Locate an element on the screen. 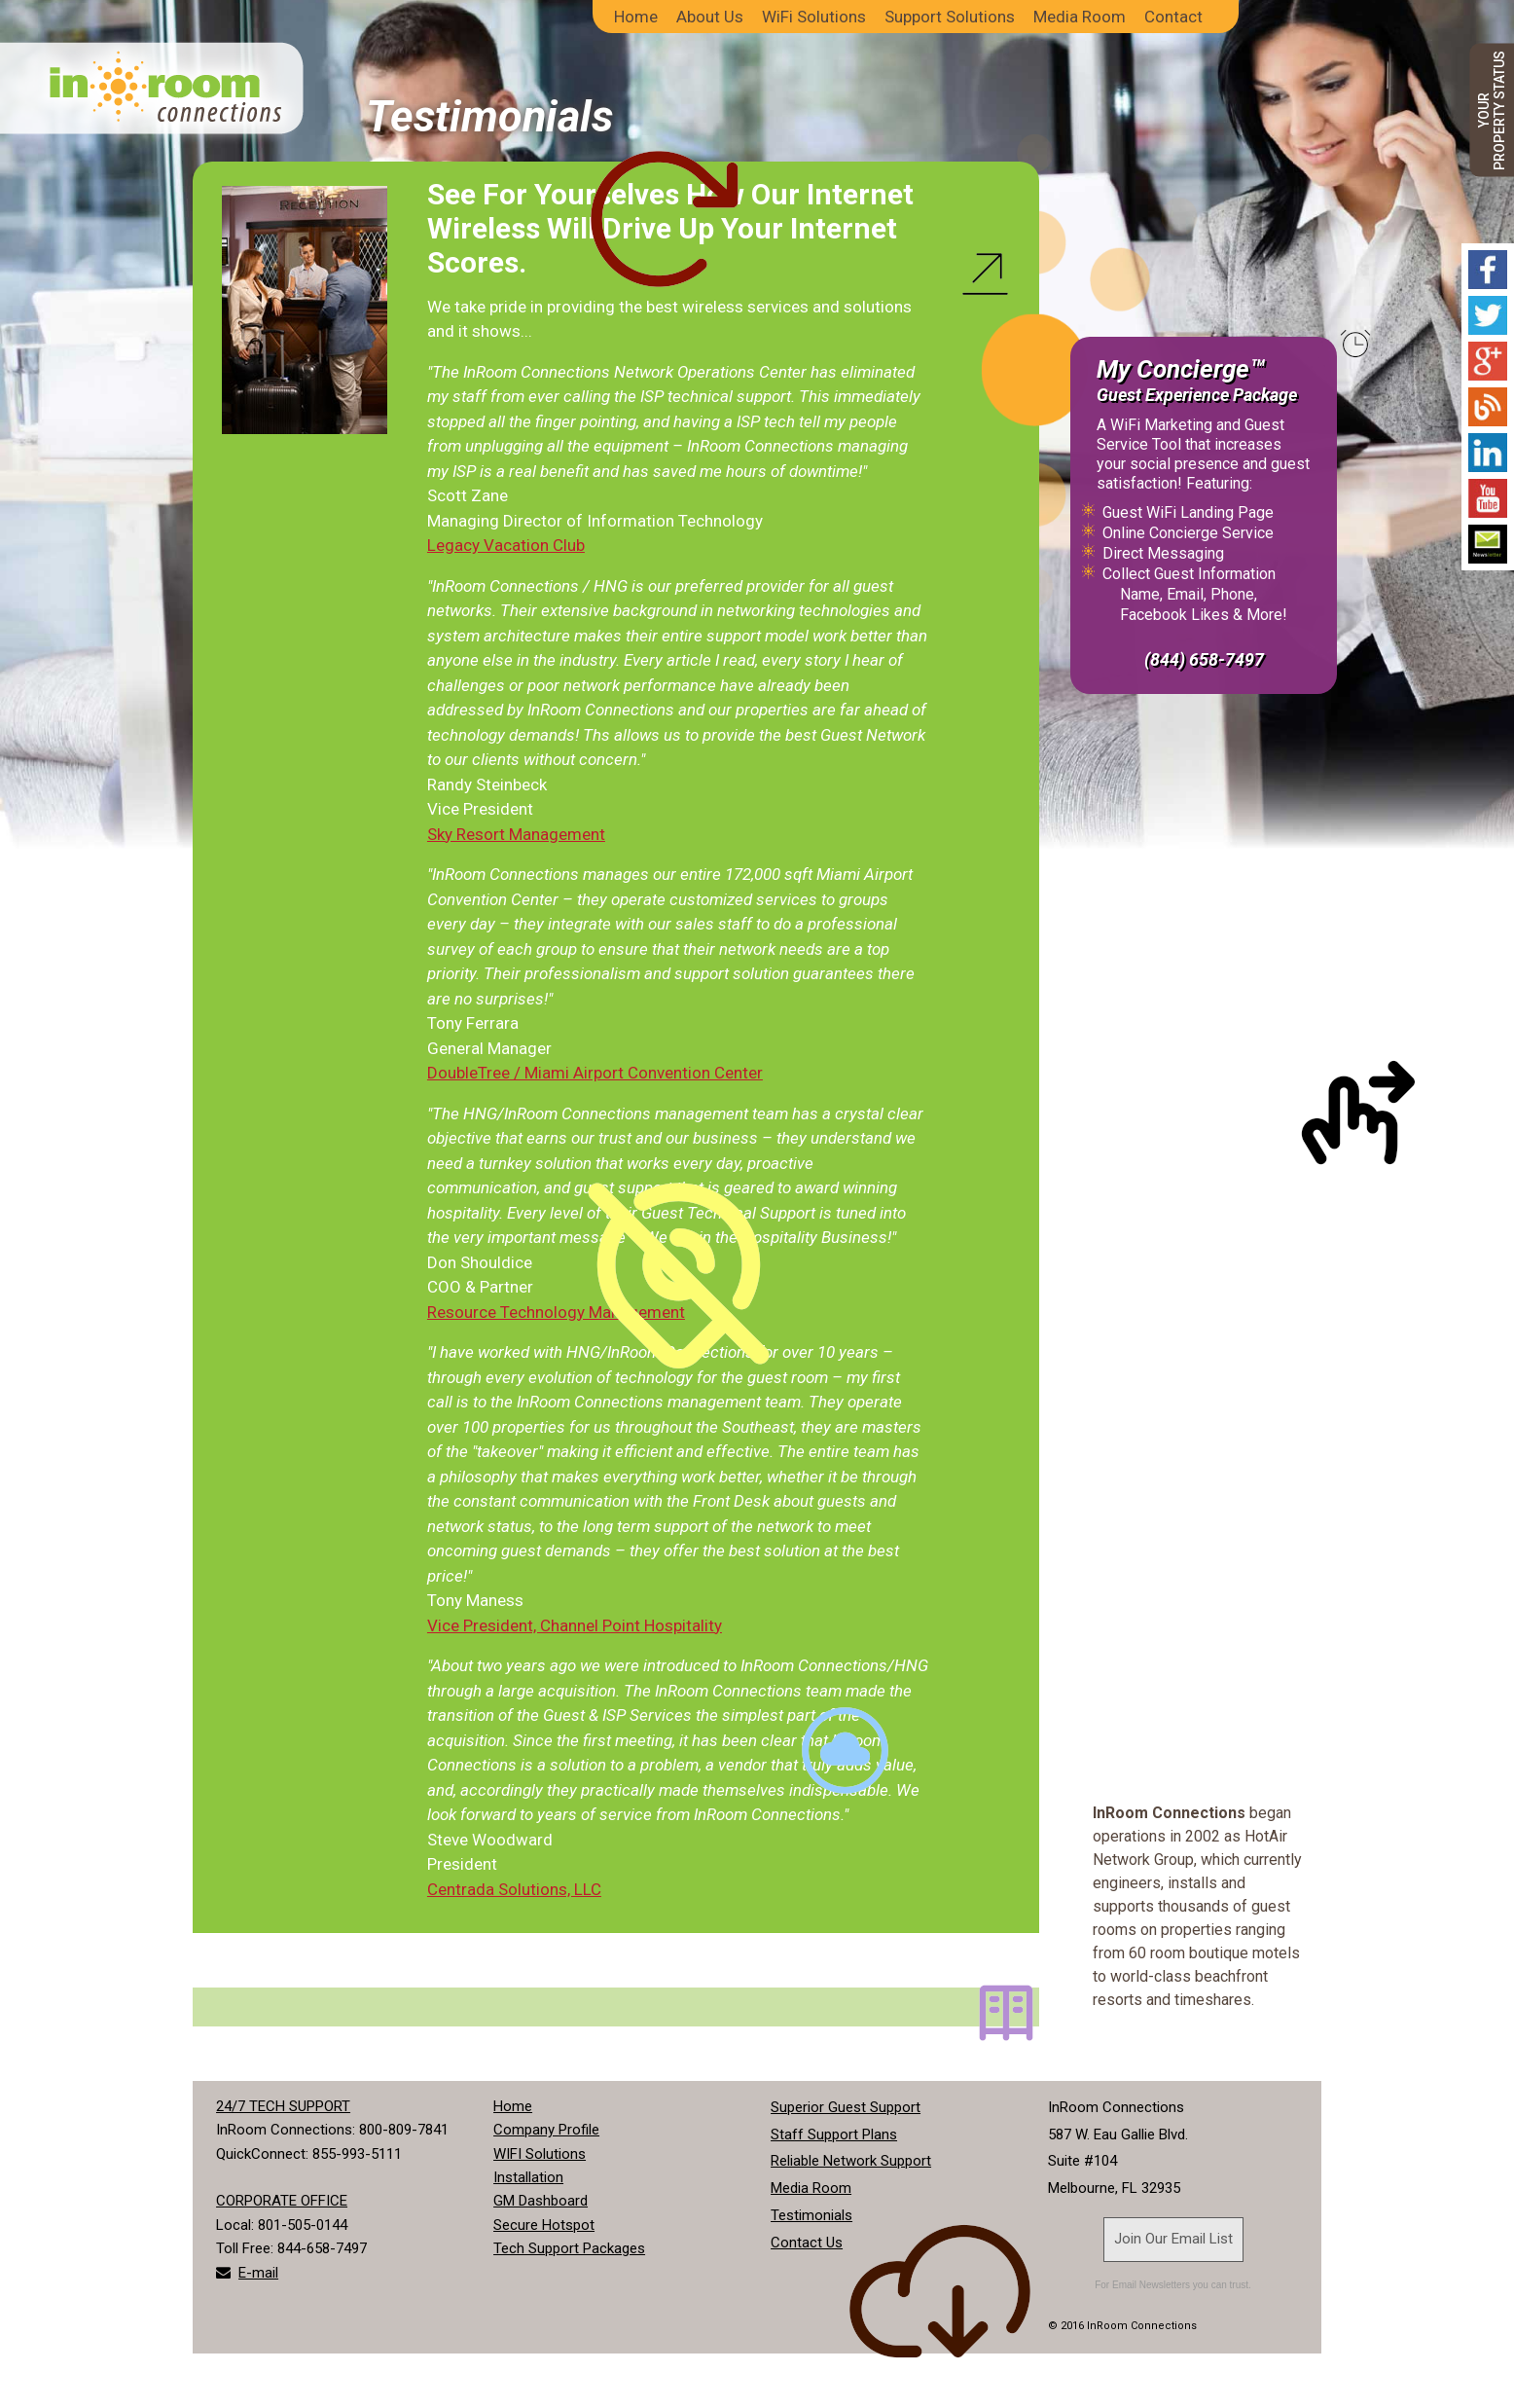 This screenshot has height=2408, width=1514. download from cloud storage is located at coordinates (940, 2291).